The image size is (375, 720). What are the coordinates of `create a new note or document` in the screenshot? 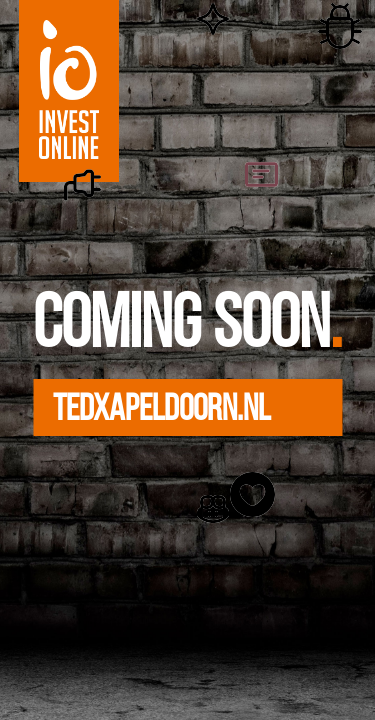 It's located at (261, 174).